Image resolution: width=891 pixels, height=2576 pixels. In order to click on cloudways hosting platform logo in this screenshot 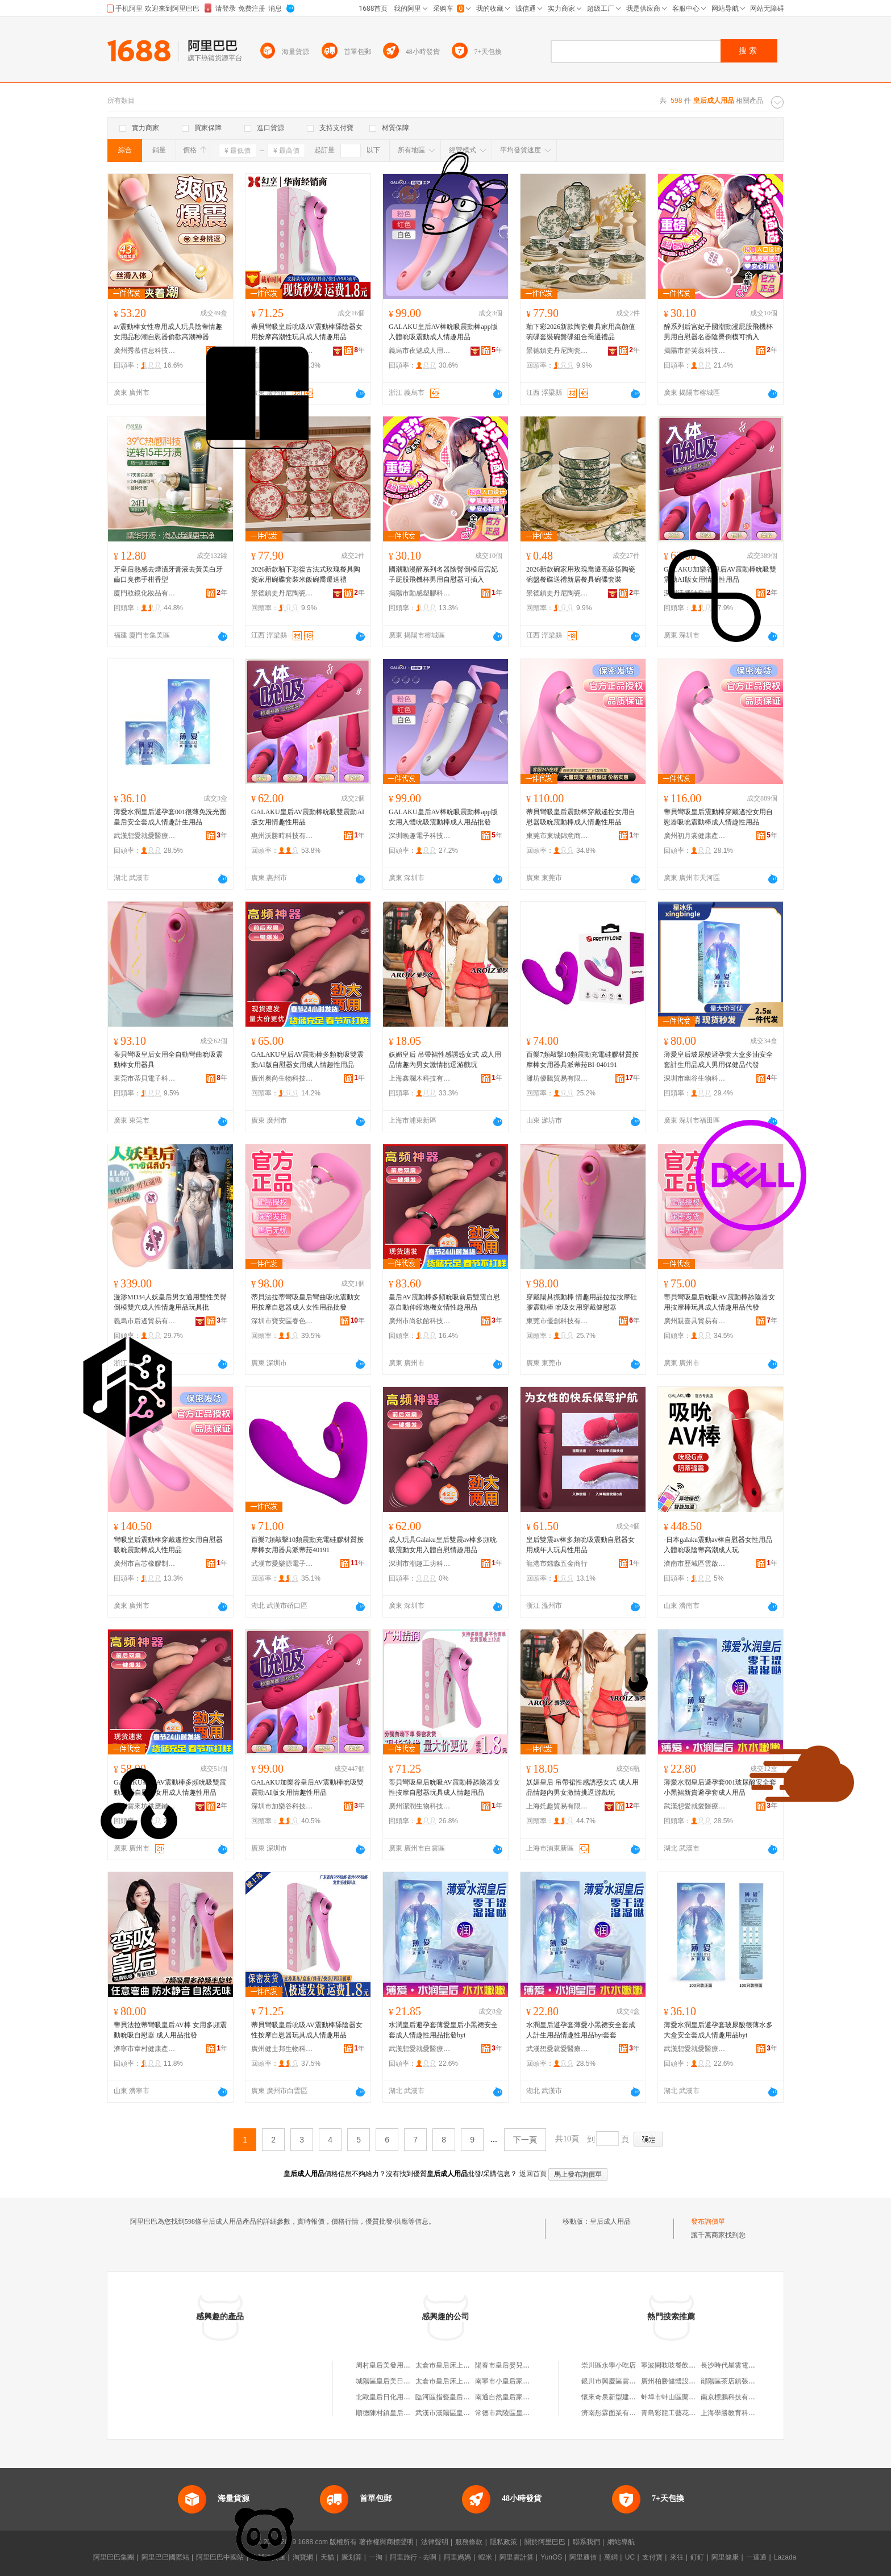, I will do `click(802, 1774)`.